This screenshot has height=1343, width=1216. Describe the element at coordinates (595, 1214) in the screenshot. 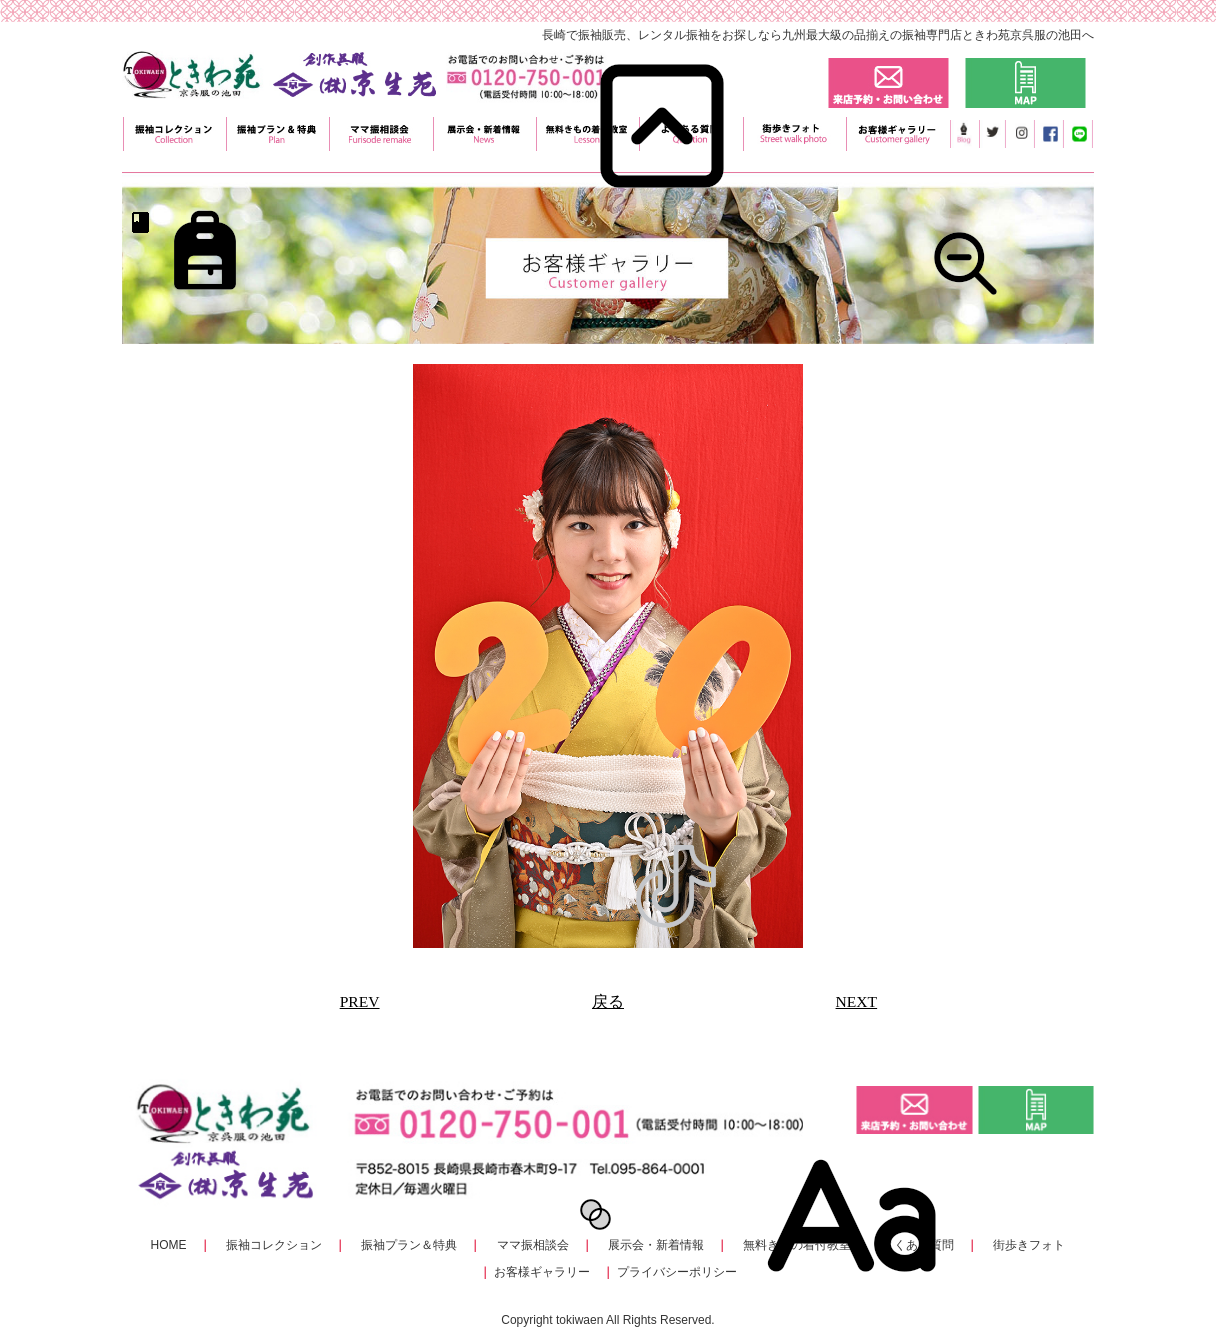

I see `exclude overlapping elements from selection` at that location.